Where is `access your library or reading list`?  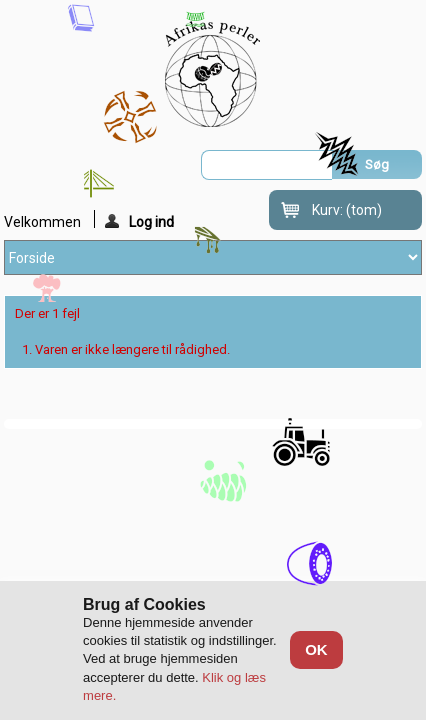 access your library or reading list is located at coordinates (81, 18).